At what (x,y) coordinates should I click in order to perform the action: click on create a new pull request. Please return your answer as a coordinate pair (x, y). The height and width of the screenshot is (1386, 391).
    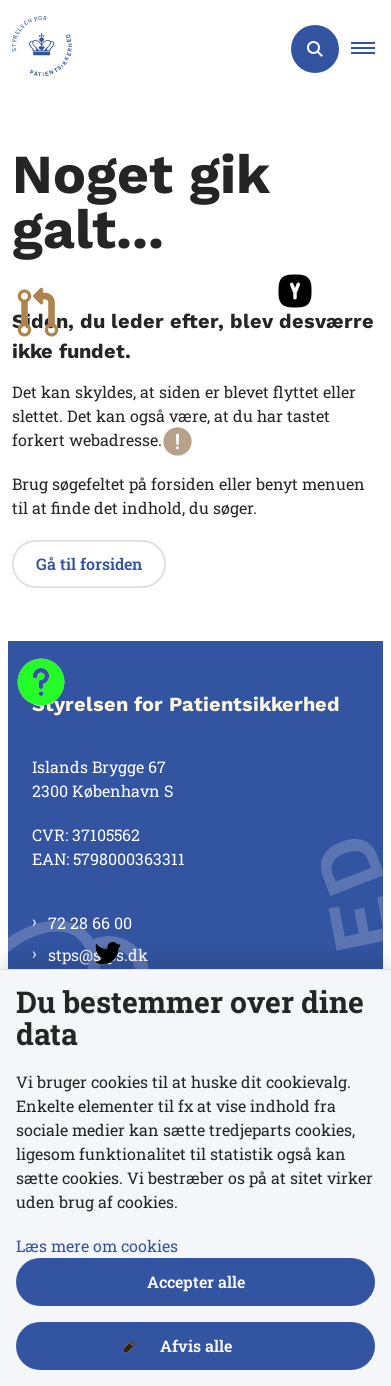
    Looking at the image, I should click on (38, 313).